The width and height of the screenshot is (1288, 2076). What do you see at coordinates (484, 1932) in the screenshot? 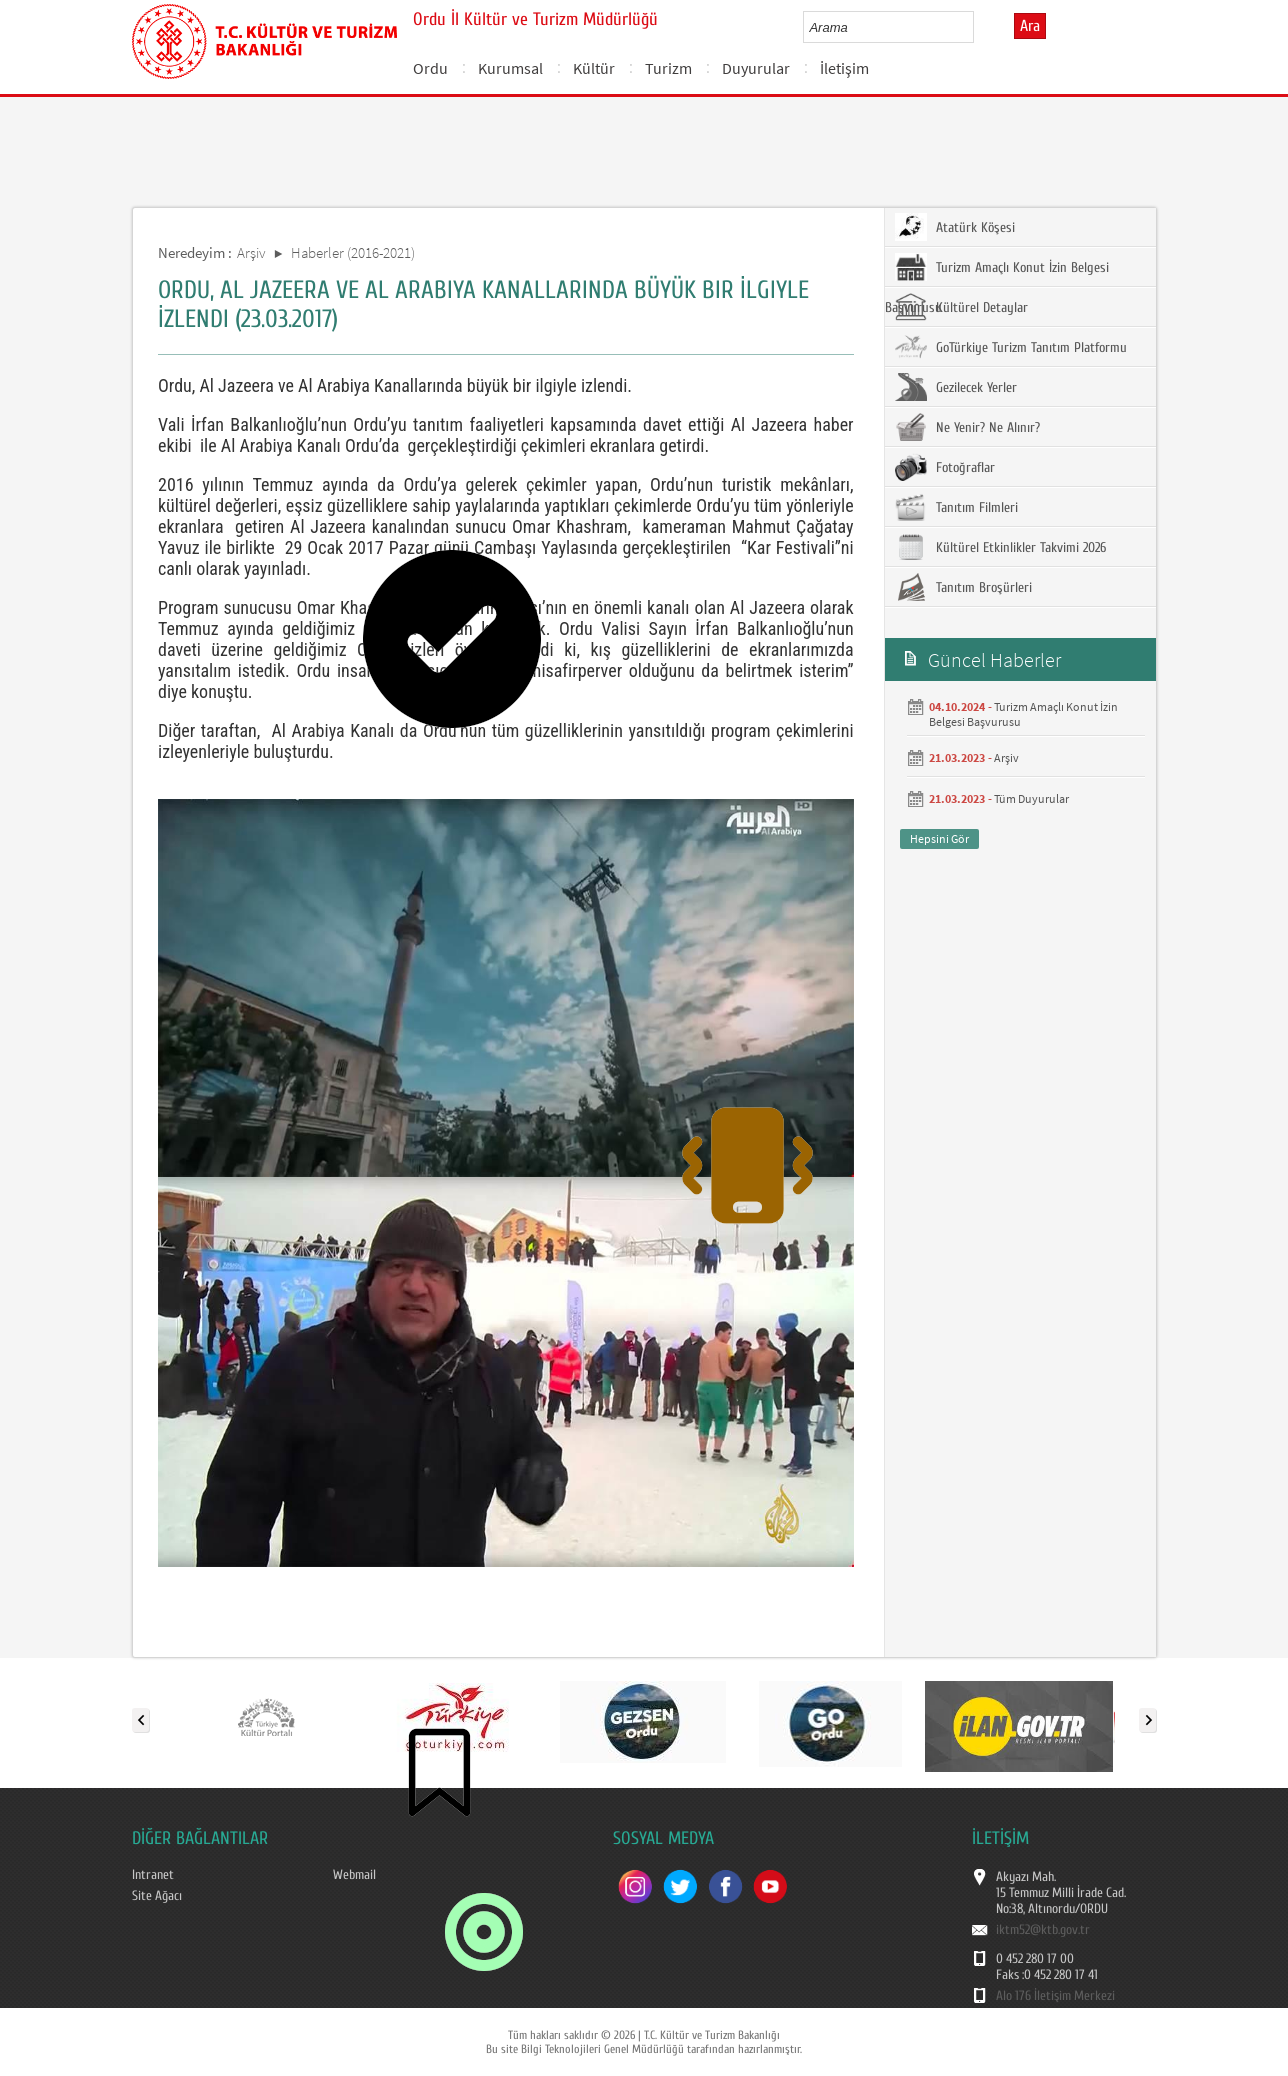
I see `an open issue in your feed` at bounding box center [484, 1932].